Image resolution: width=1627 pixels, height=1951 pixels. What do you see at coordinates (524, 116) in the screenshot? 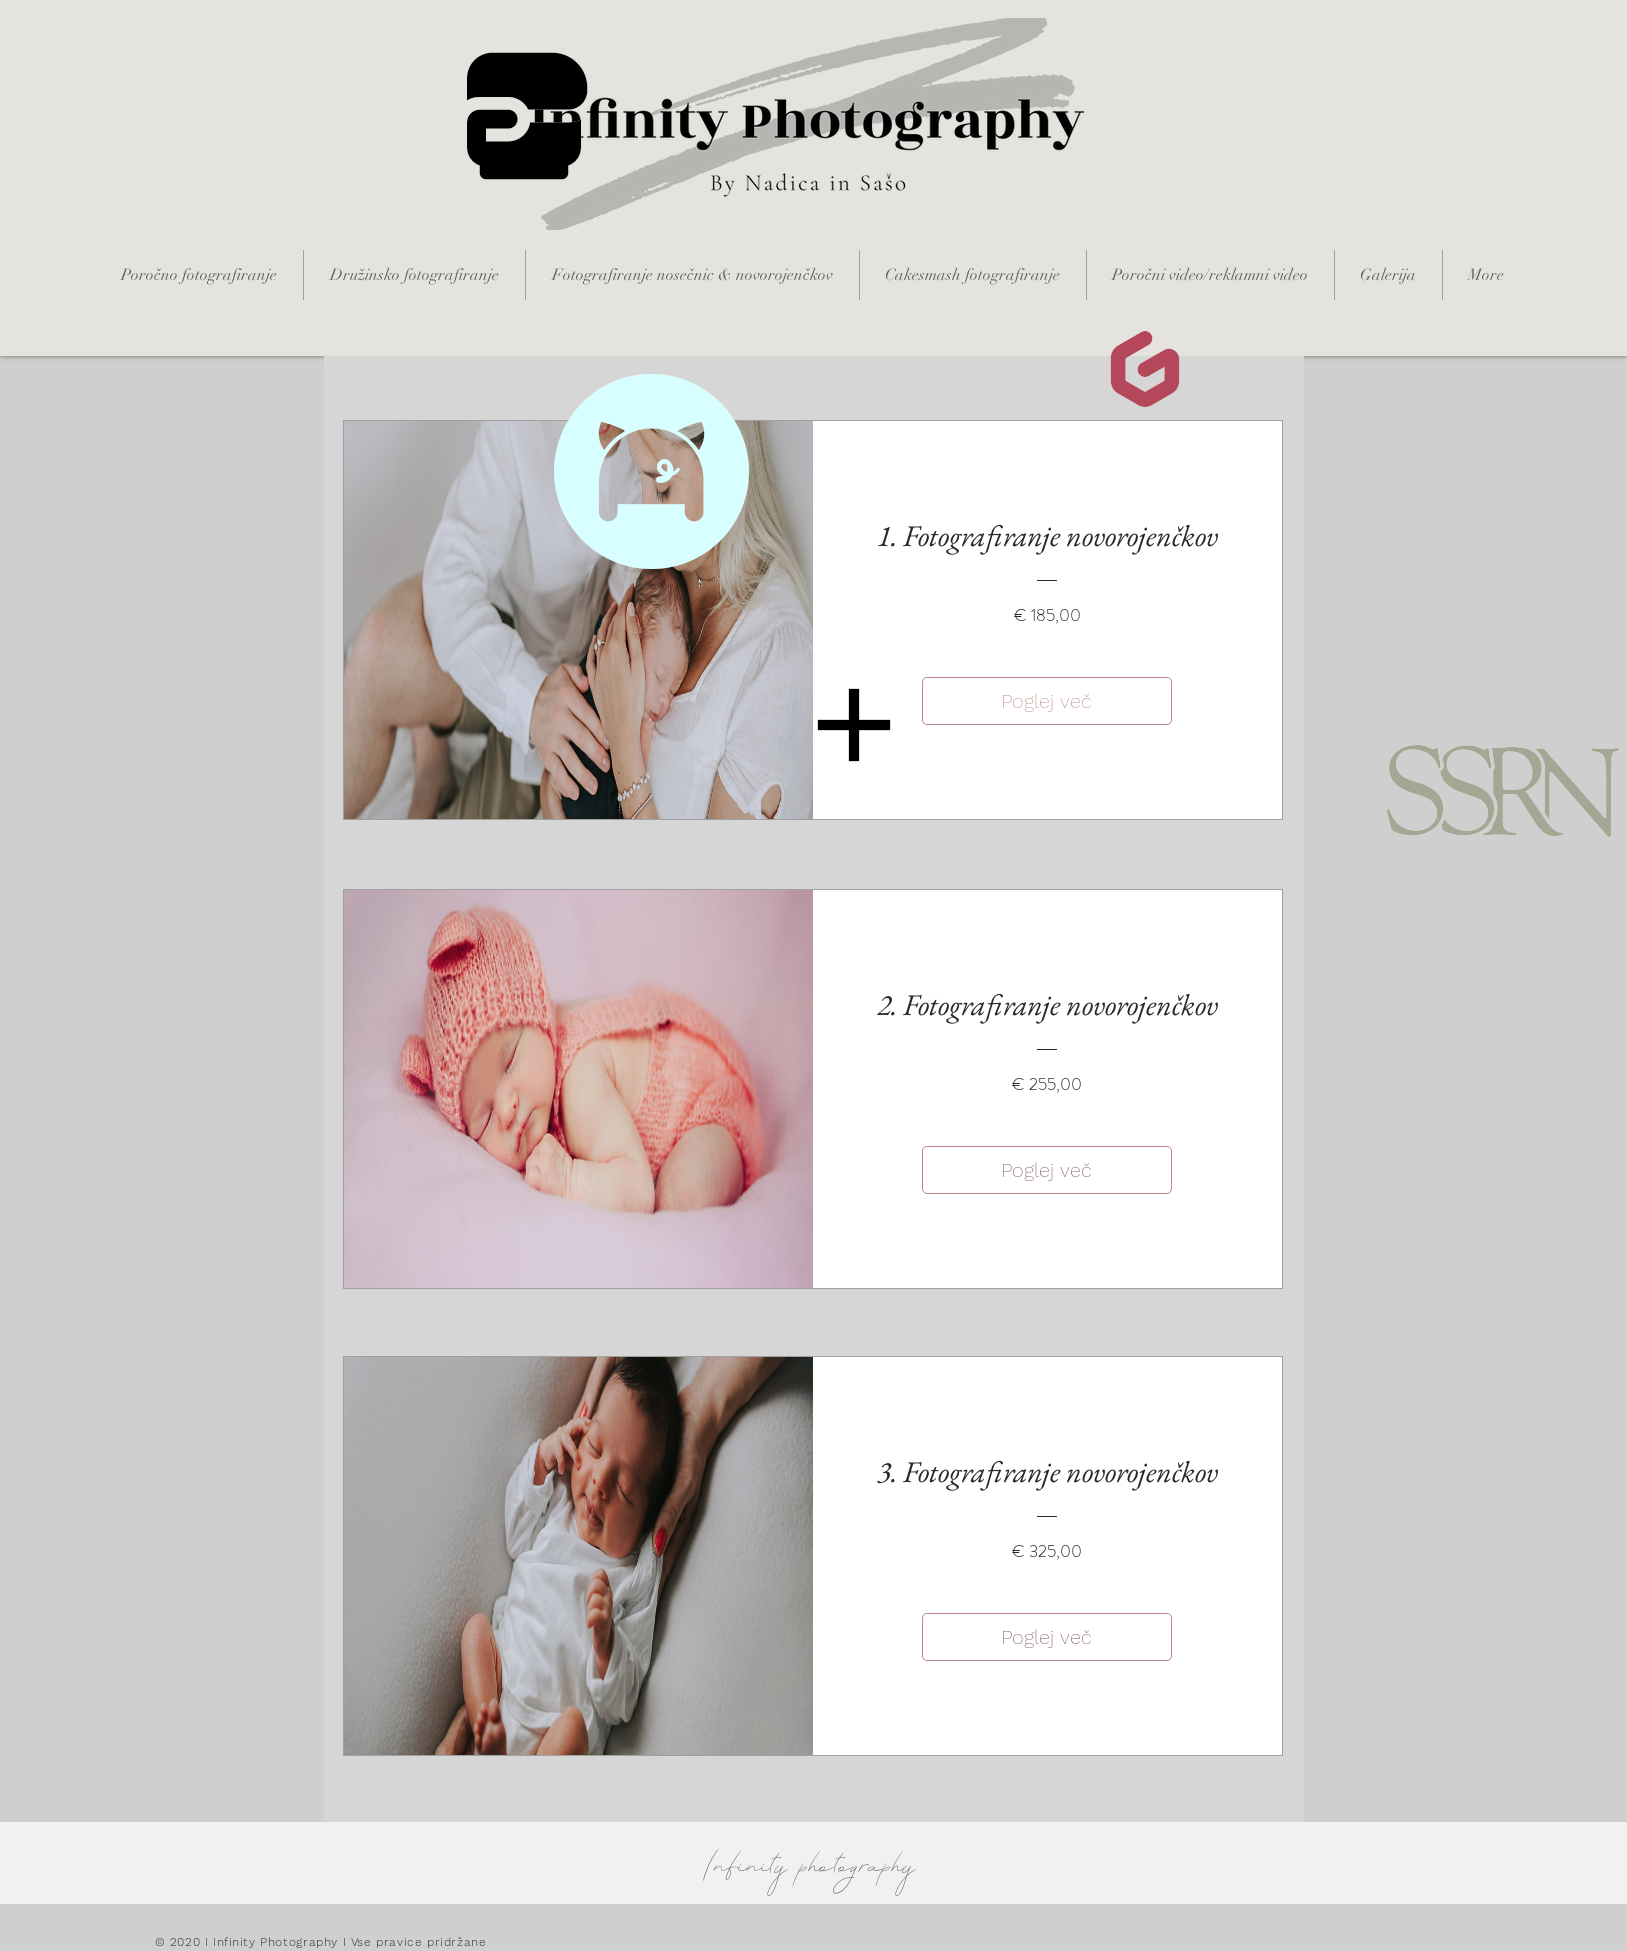
I see `access boxing or combat sports content` at bounding box center [524, 116].